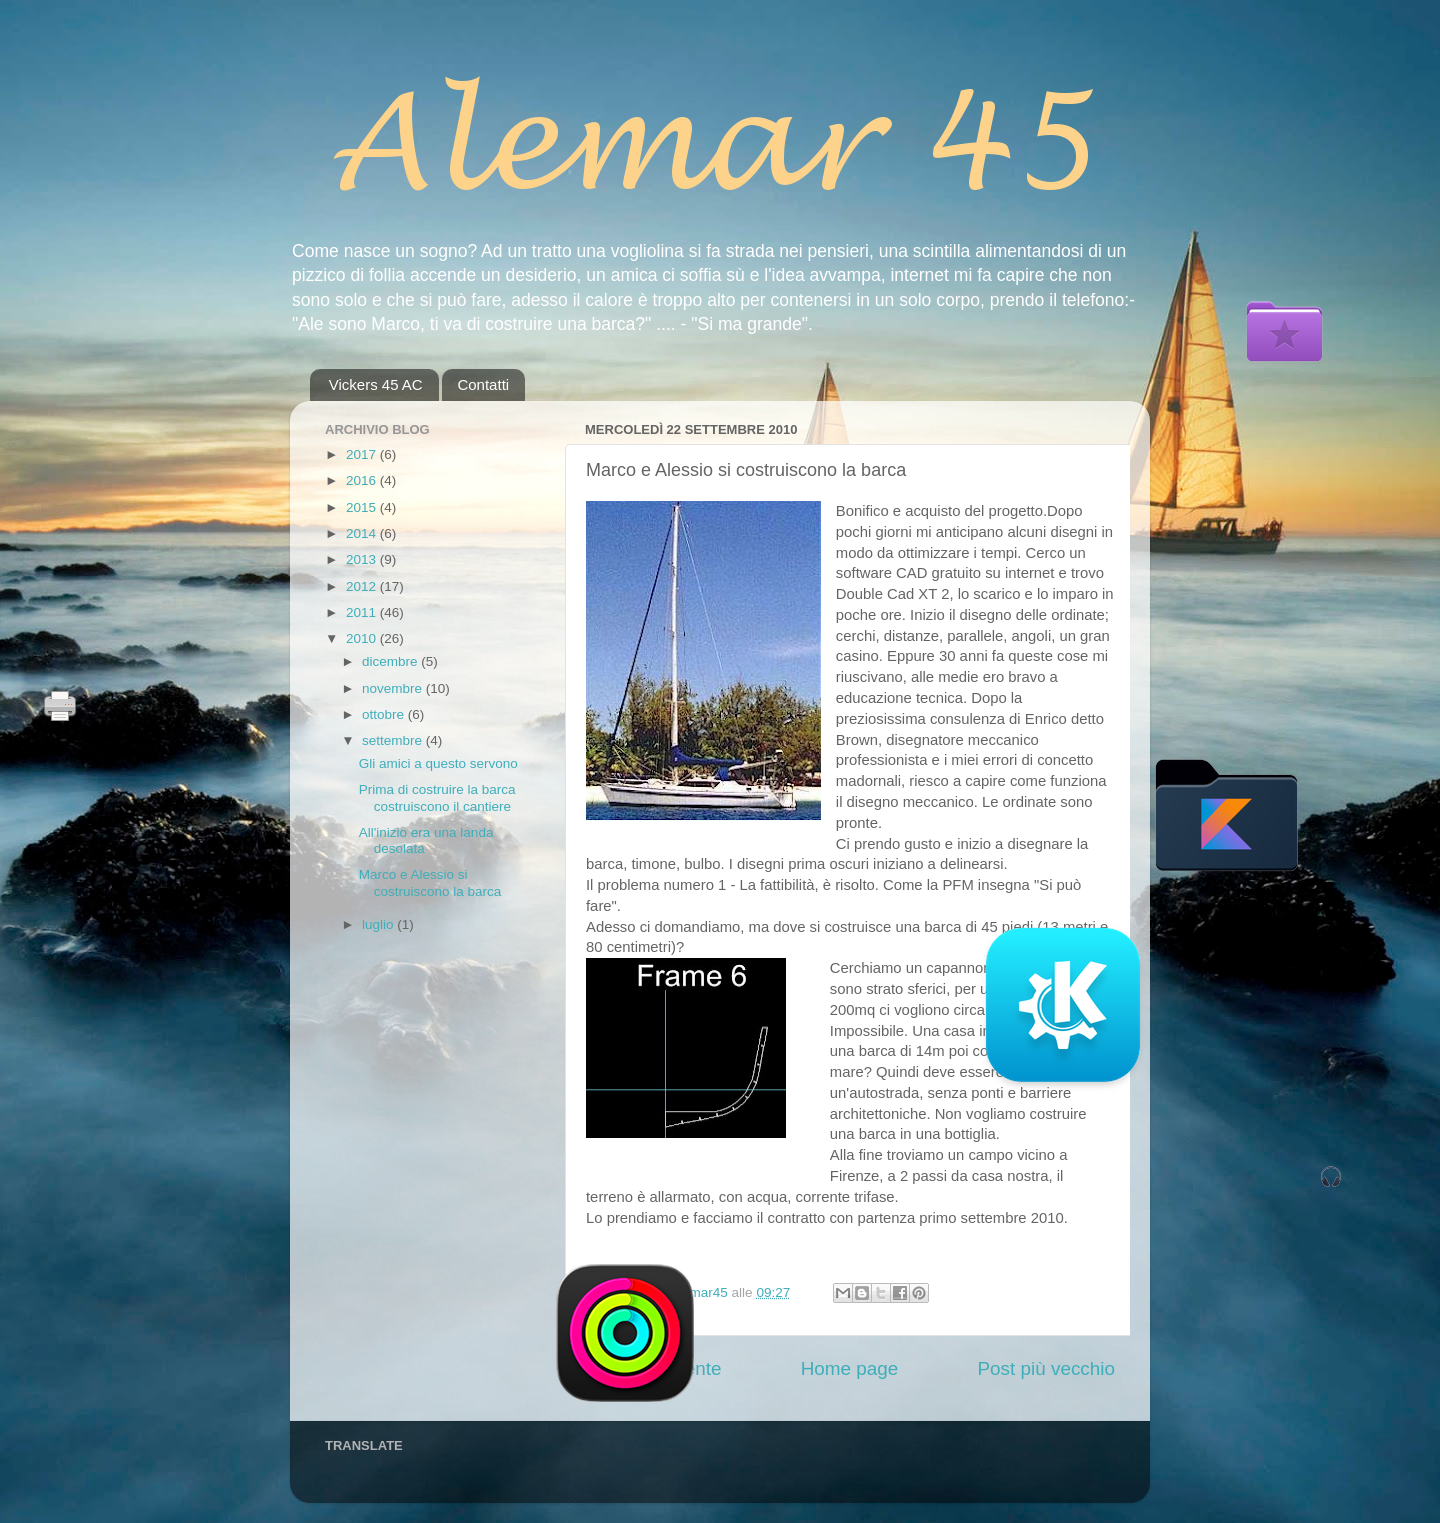 This screenshot has height=1523, width=1440. What do you see at coordinates (1331, 1177) in the screenshot?
I see `connect bluetooth headphones` at bounding box center [1331, 1177].